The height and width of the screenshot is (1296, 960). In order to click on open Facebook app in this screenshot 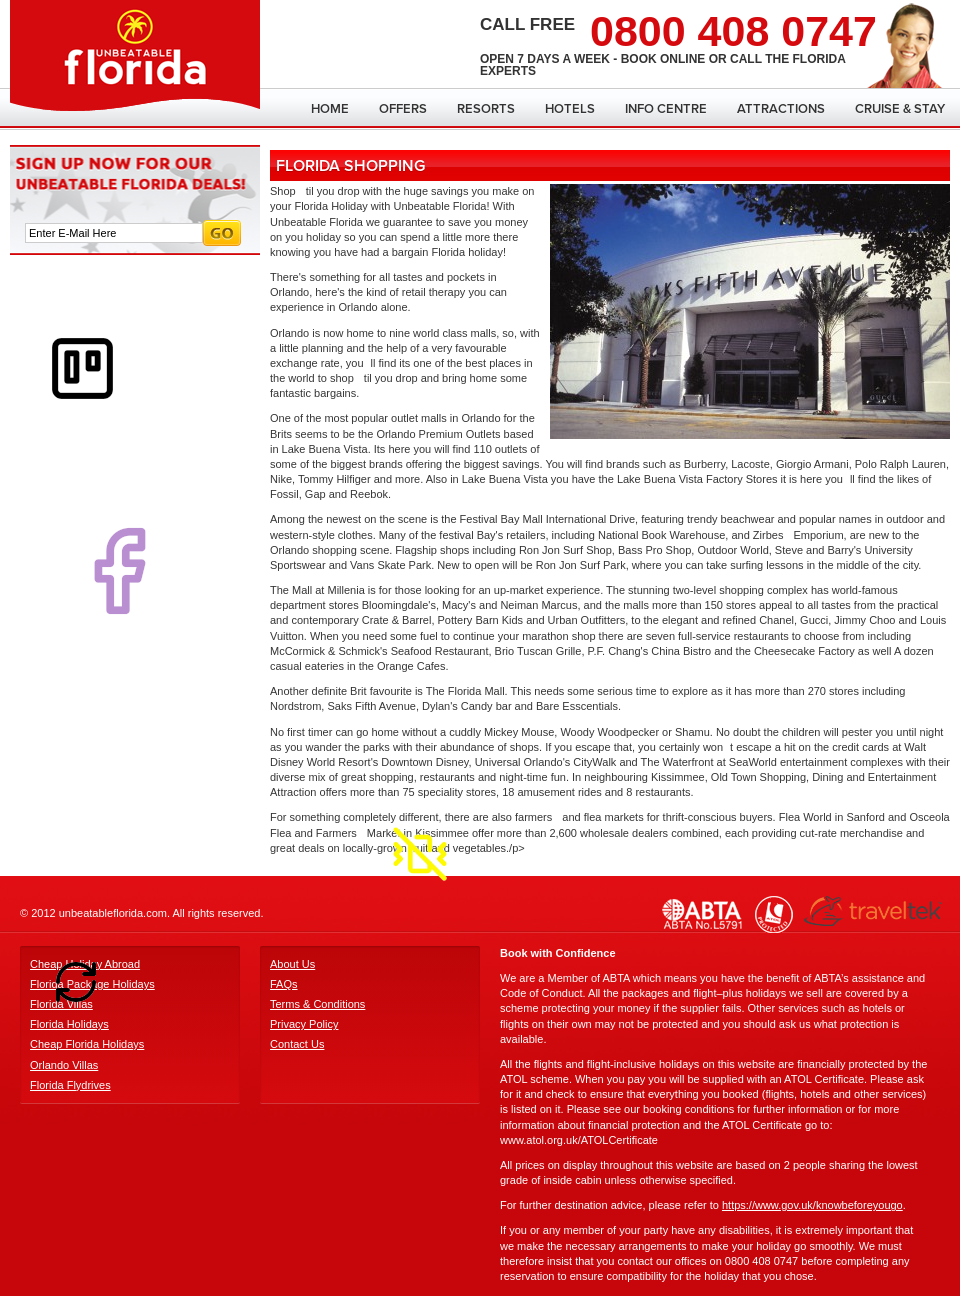, I will do `click(118, 571)`.